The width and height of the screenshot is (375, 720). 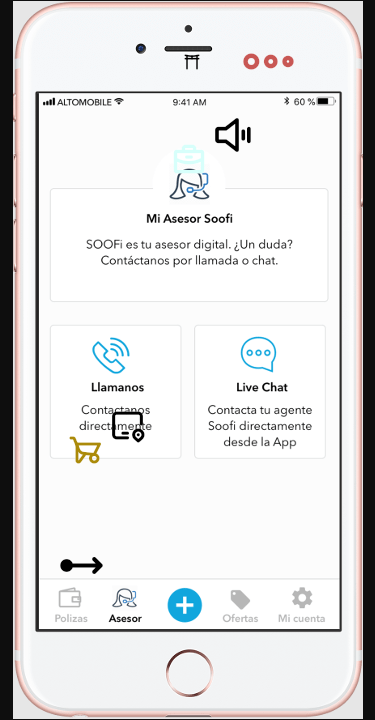 I want to click on access Mixpanel analytics dashboard, so click(x=268, y=61).